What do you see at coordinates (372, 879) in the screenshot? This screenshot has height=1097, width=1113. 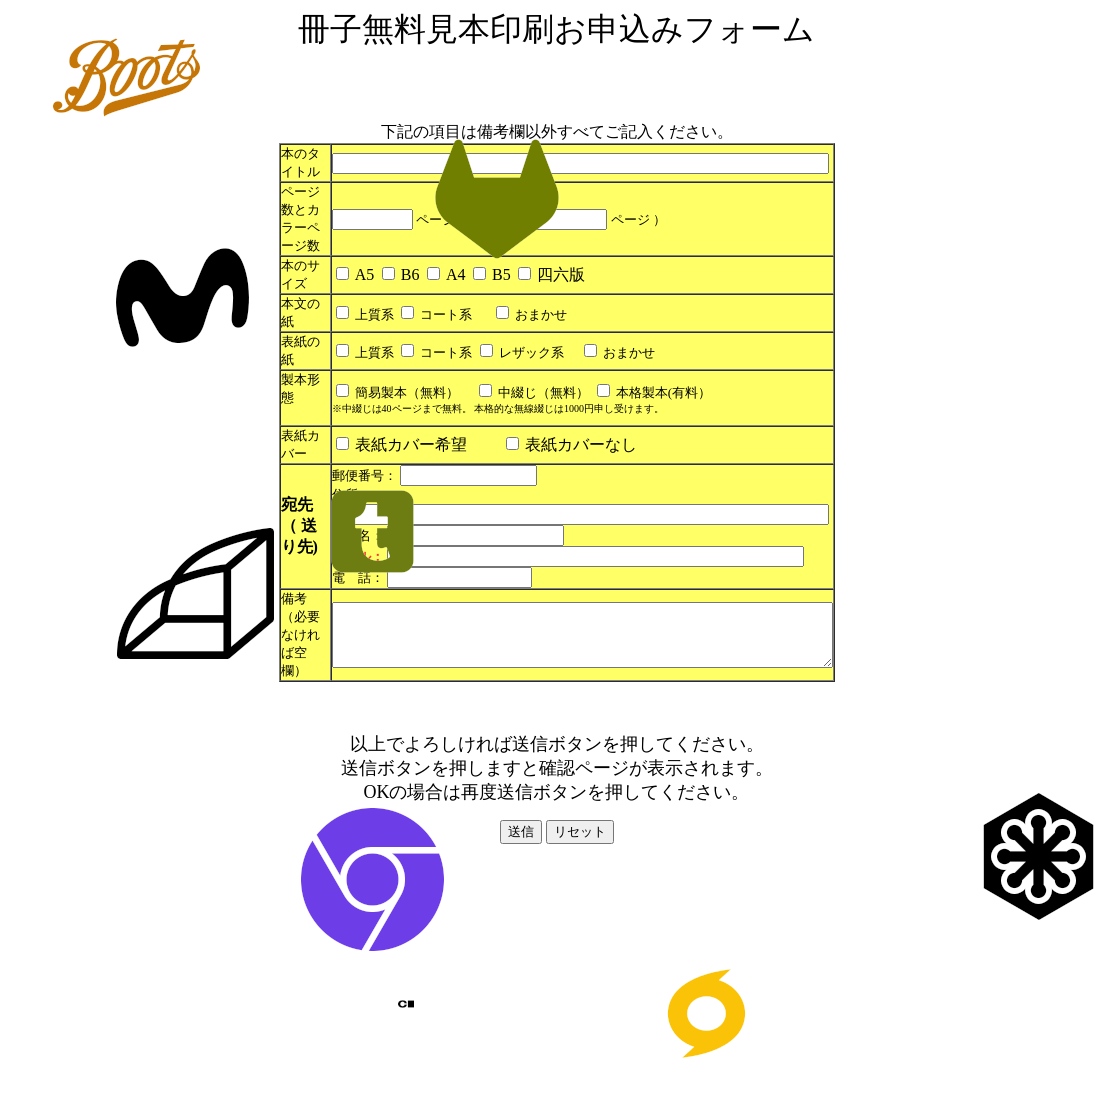 I see `open Google Chrome browser` at bounding box center [372, 879].